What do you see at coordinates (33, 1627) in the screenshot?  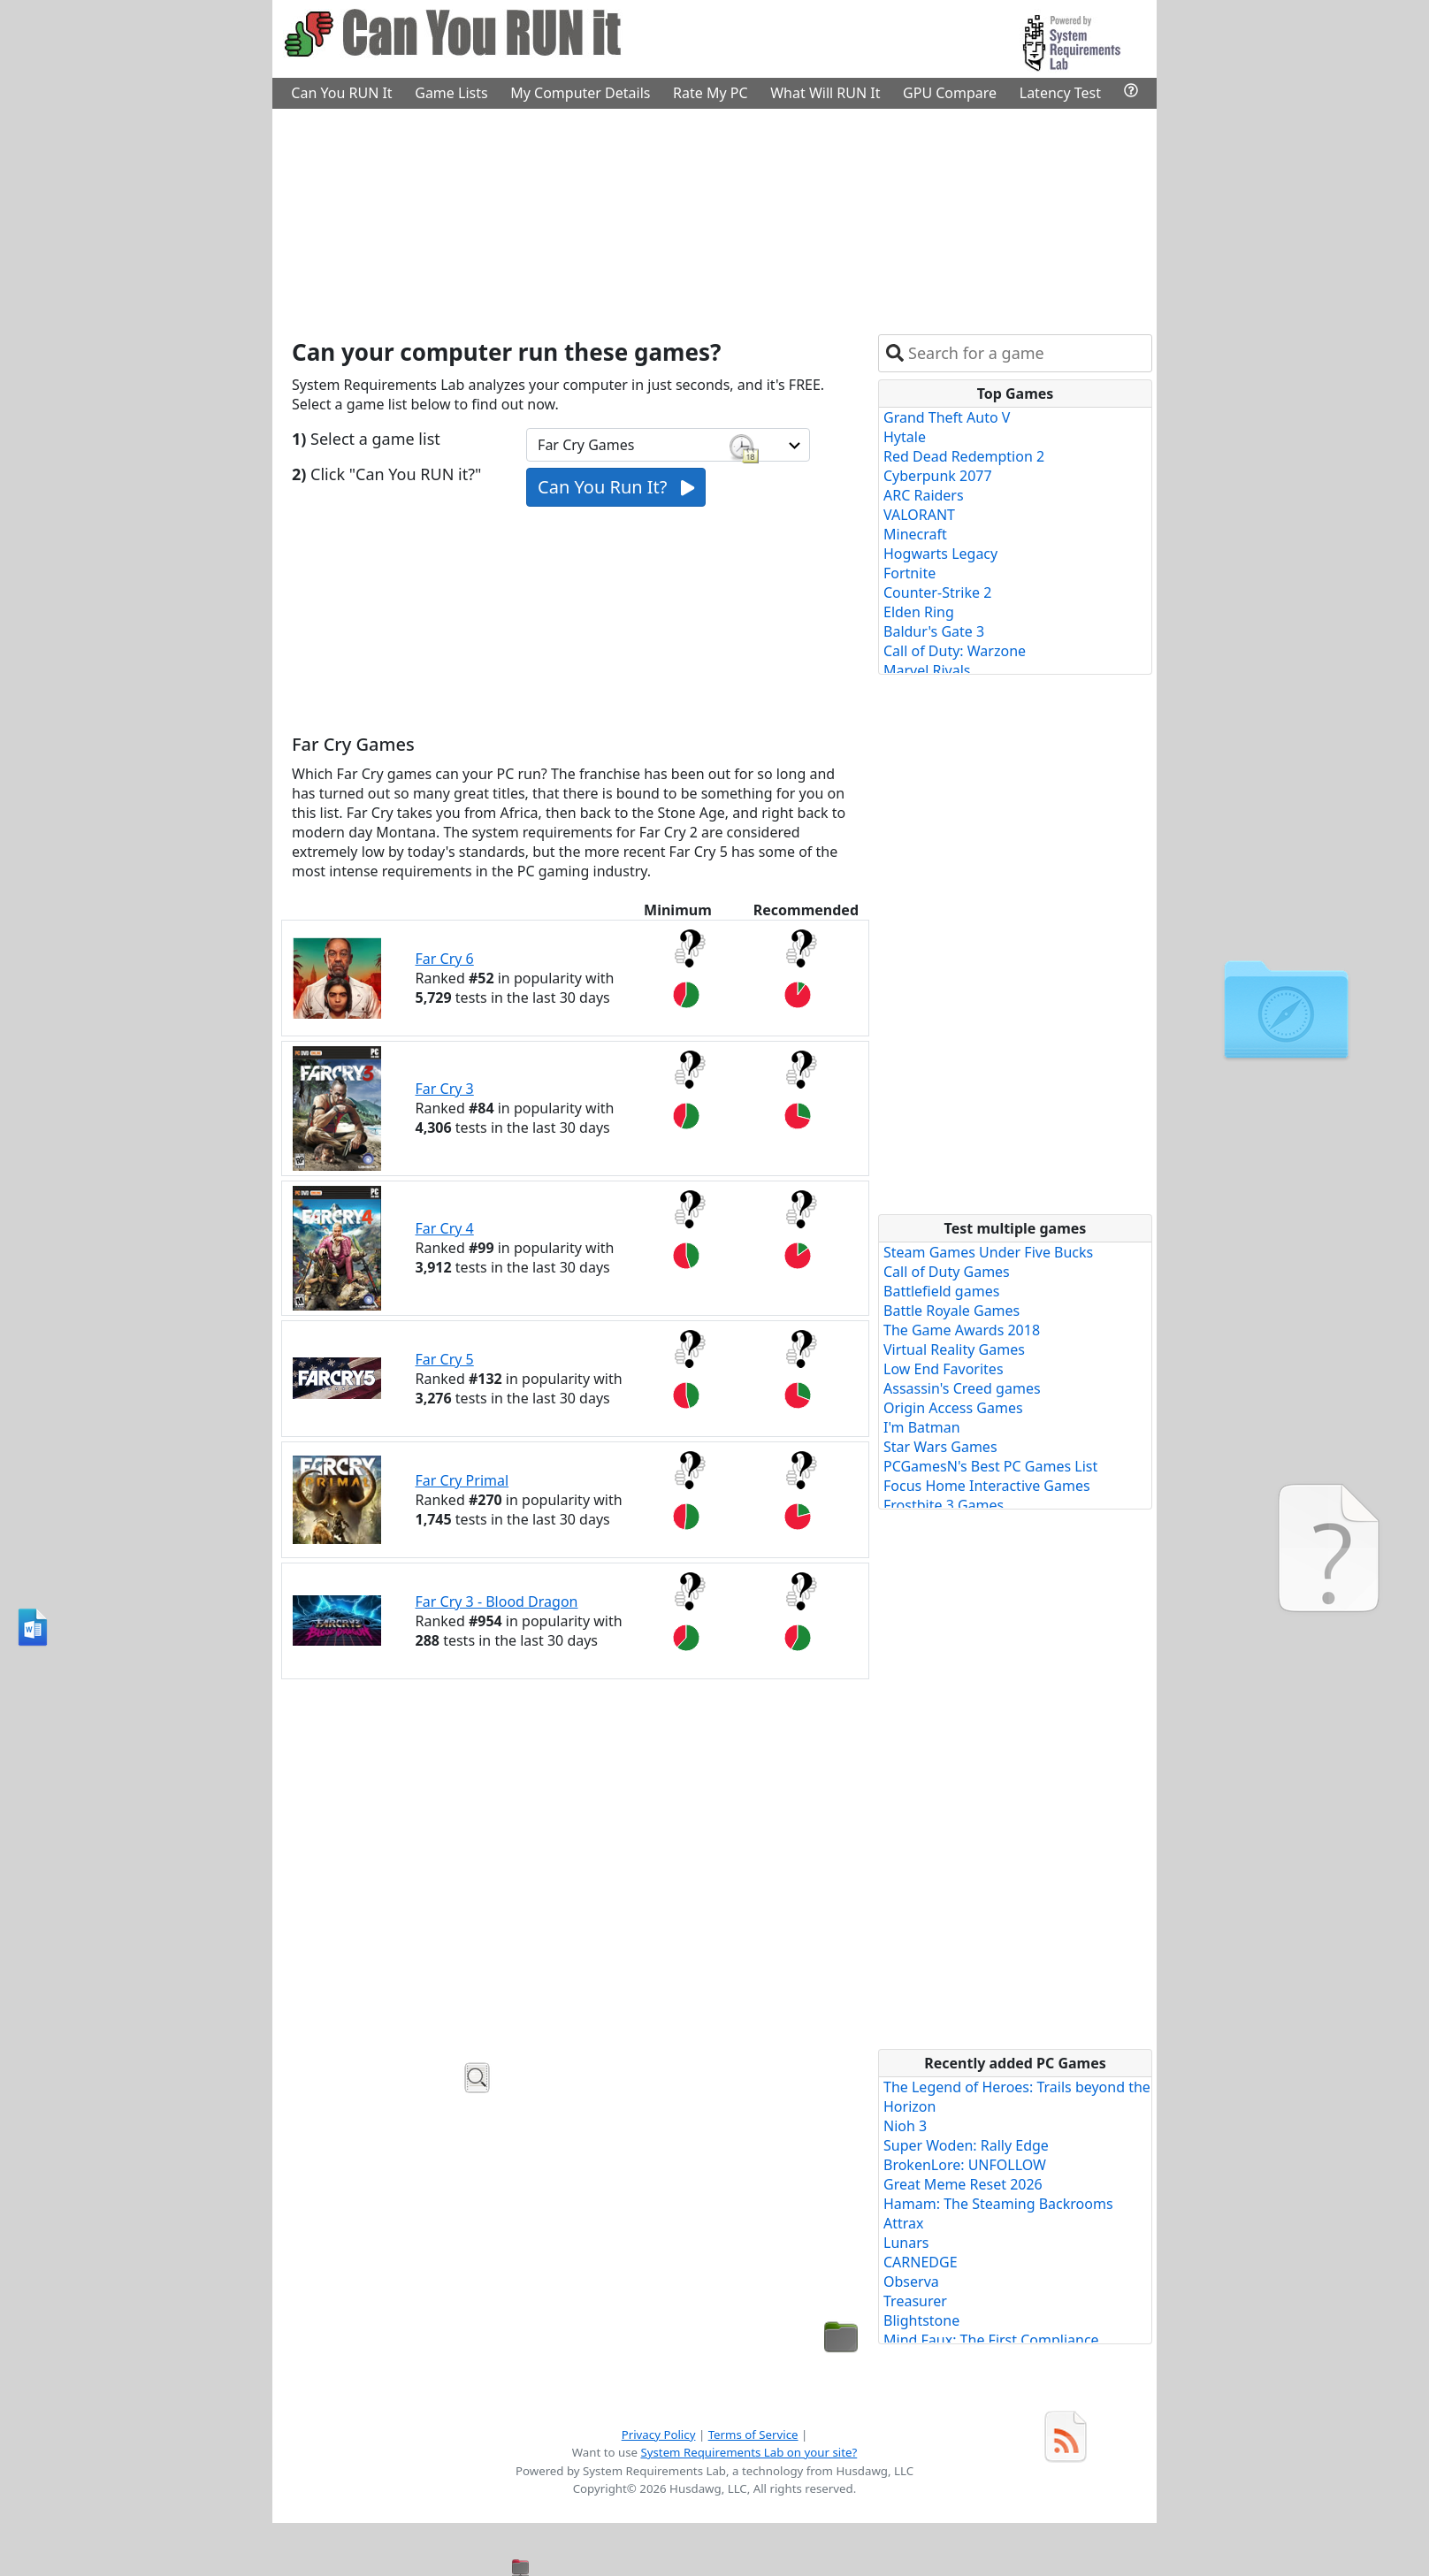 I see `microsoft word template file` at bounding box center [33, 1627].